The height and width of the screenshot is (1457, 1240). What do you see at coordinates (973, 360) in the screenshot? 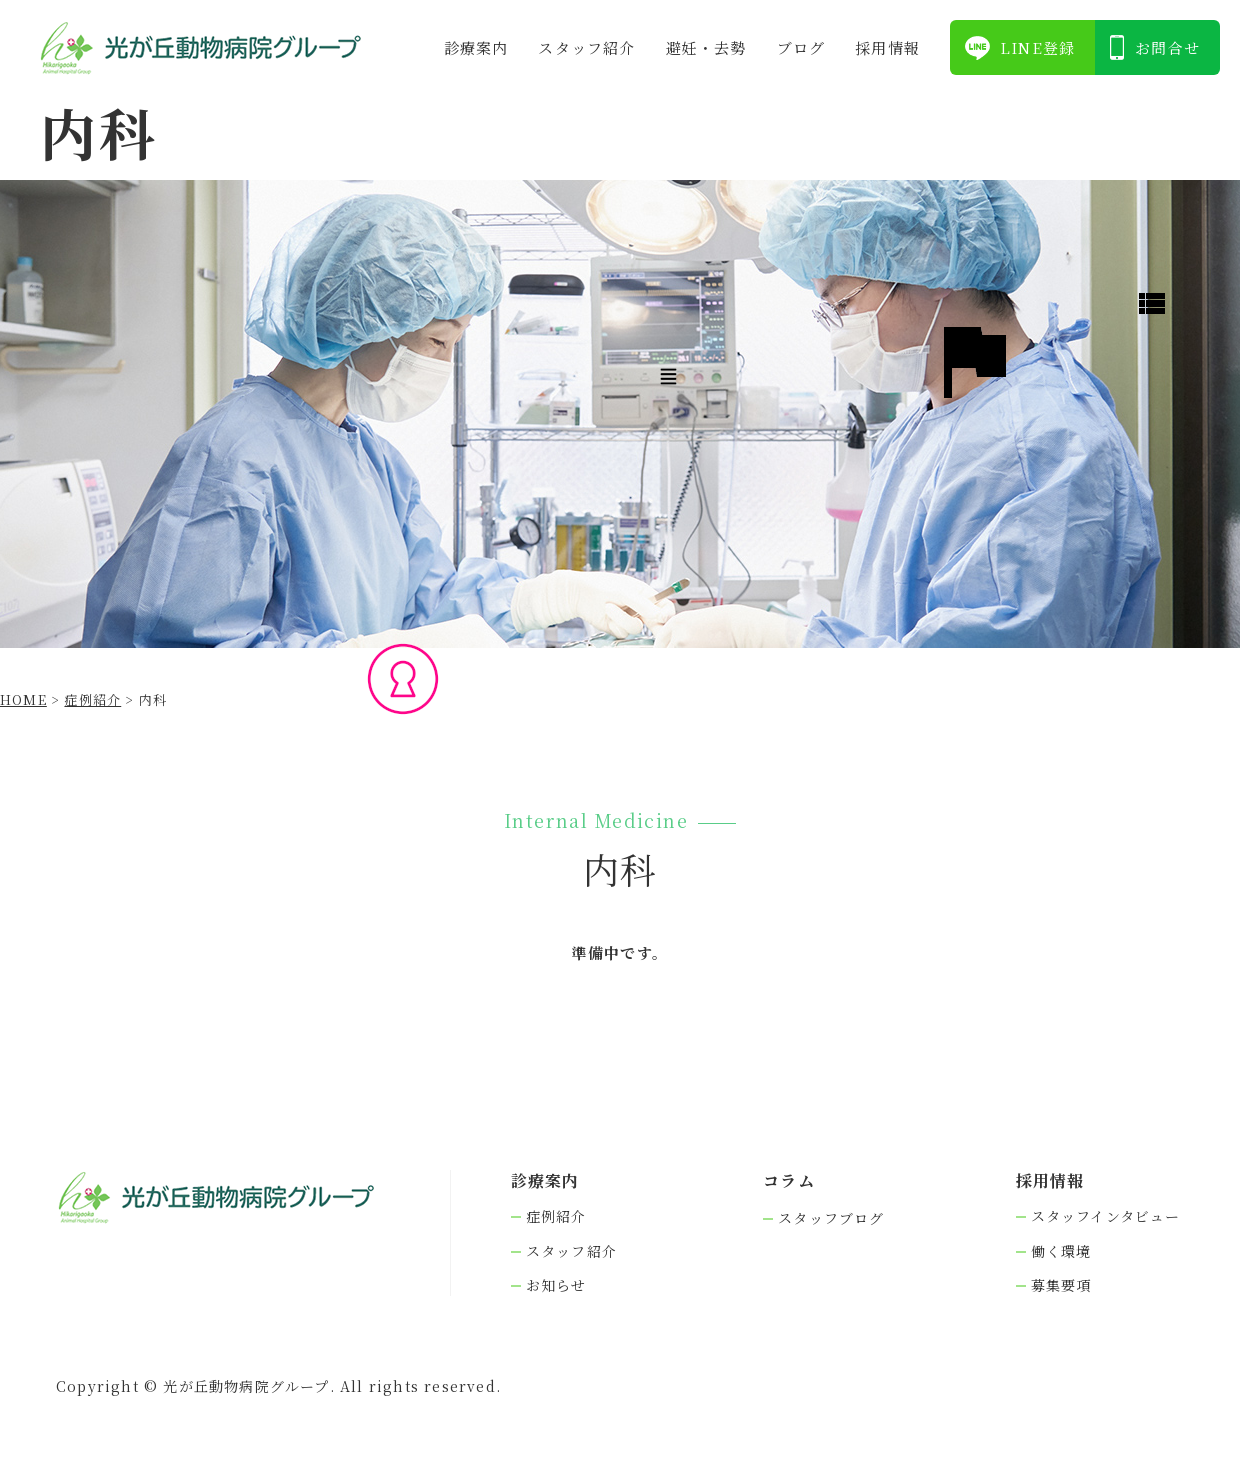
I see `flag or mark an item for follow-up` at bounding box center [973, 360].